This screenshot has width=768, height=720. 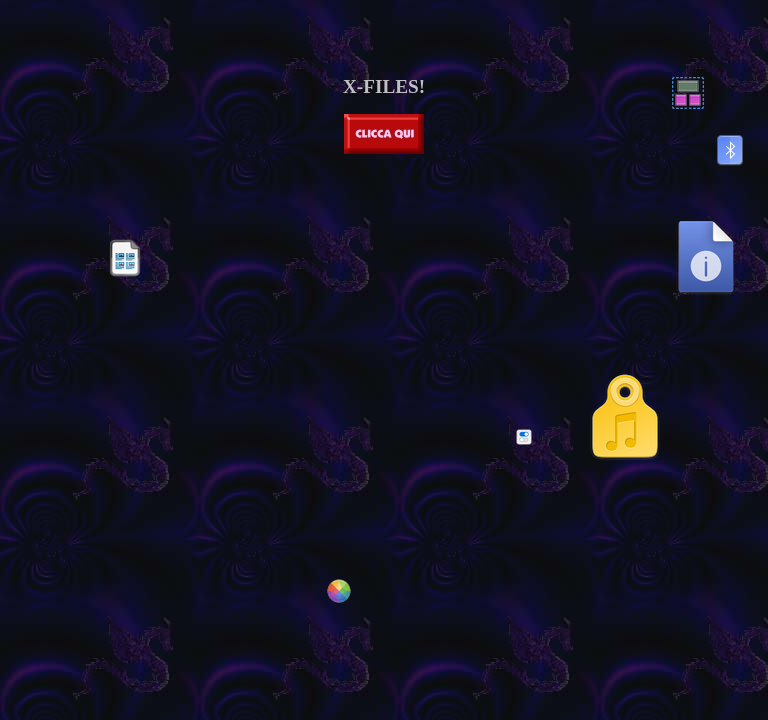 I want to click on select all items in the current view, so click(x=688, y=93).